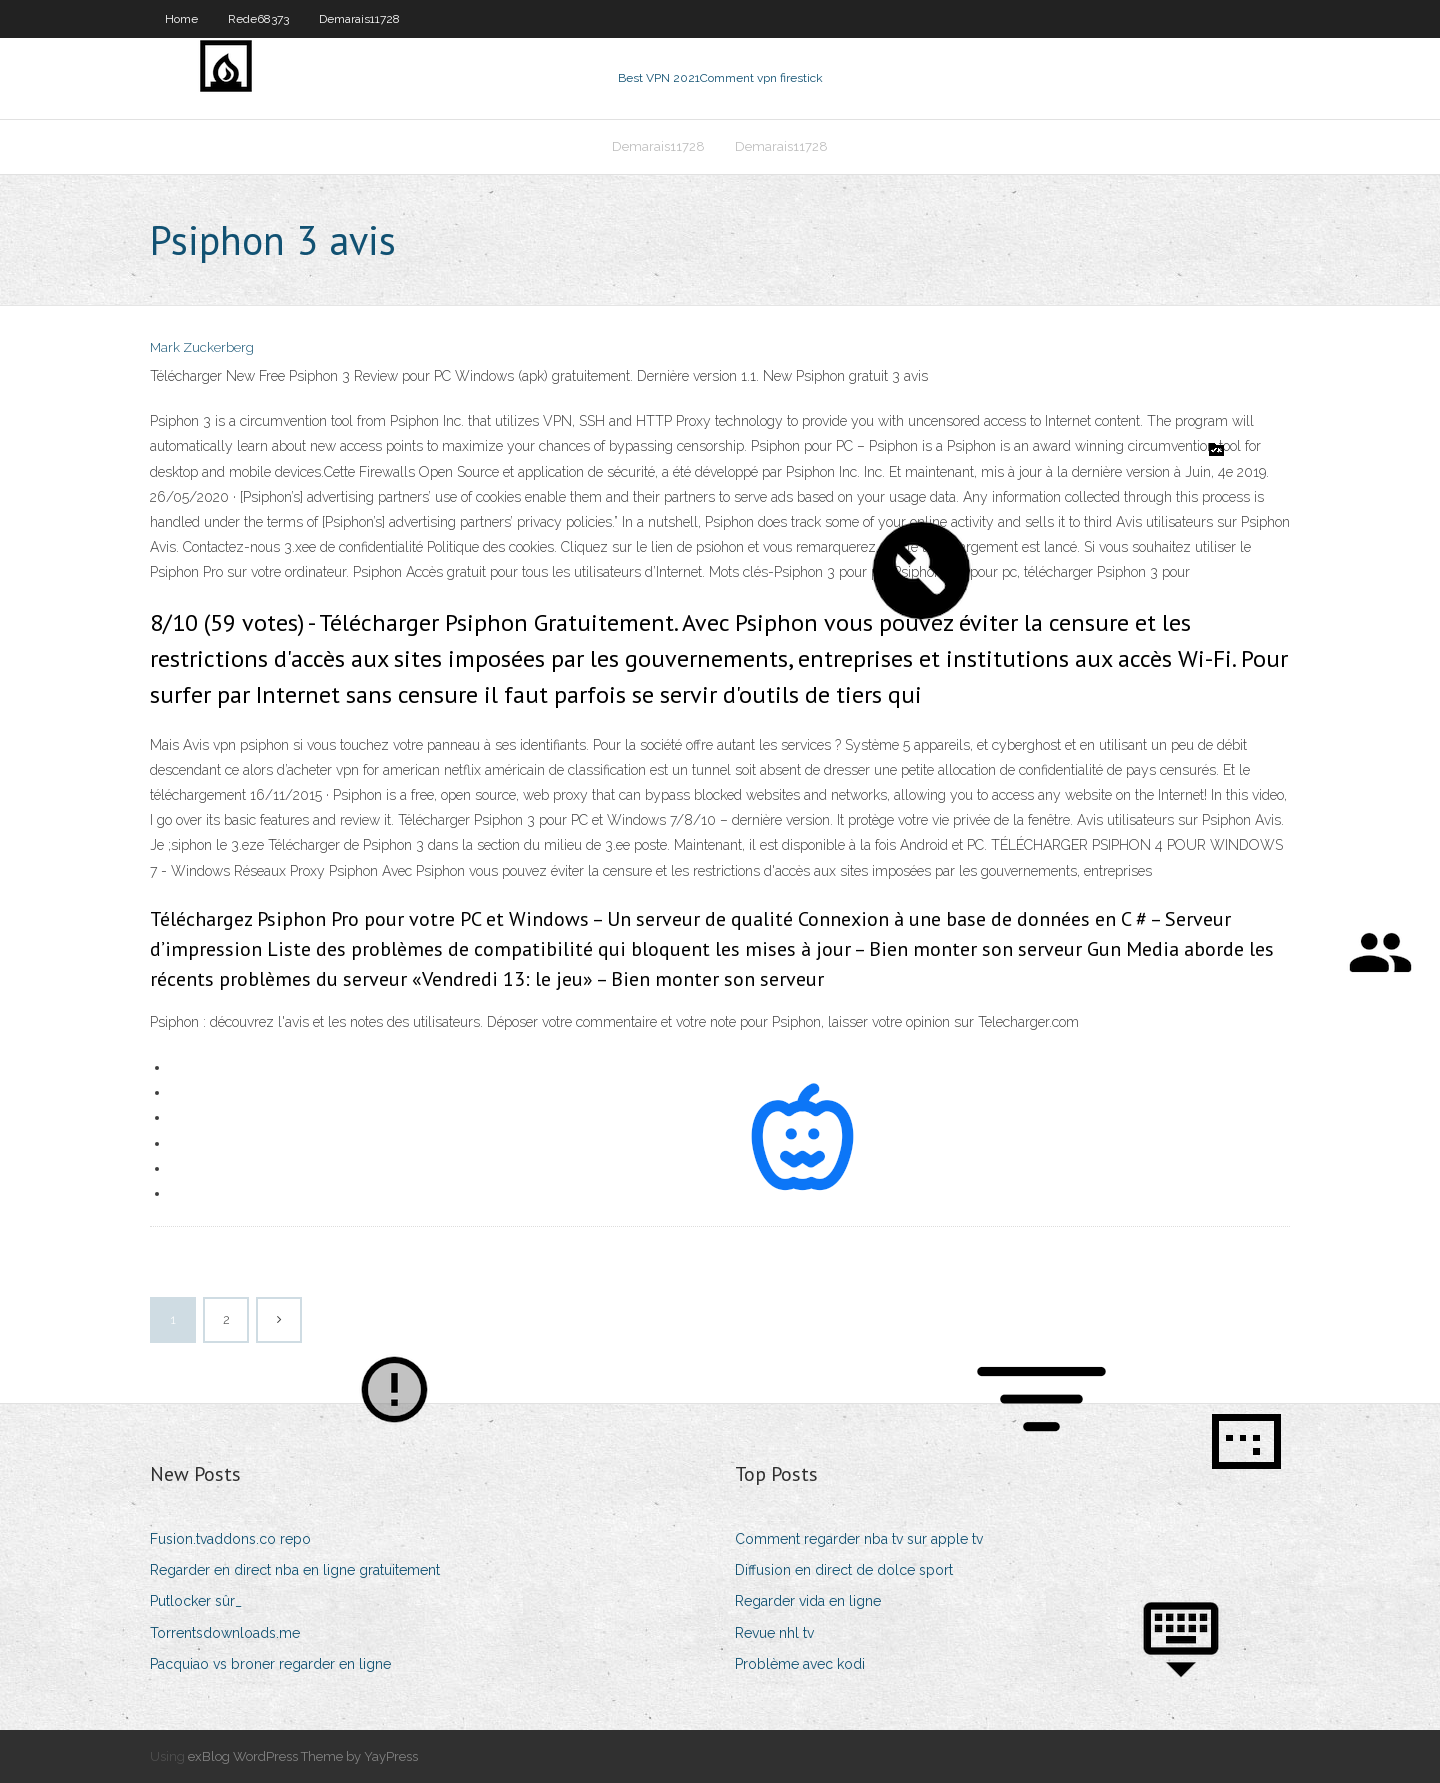 The image size is (1440, 1783). Describe the element at coordinates (1216, 449) in the screenshot. I see `folder with validation rules applied` at that location.